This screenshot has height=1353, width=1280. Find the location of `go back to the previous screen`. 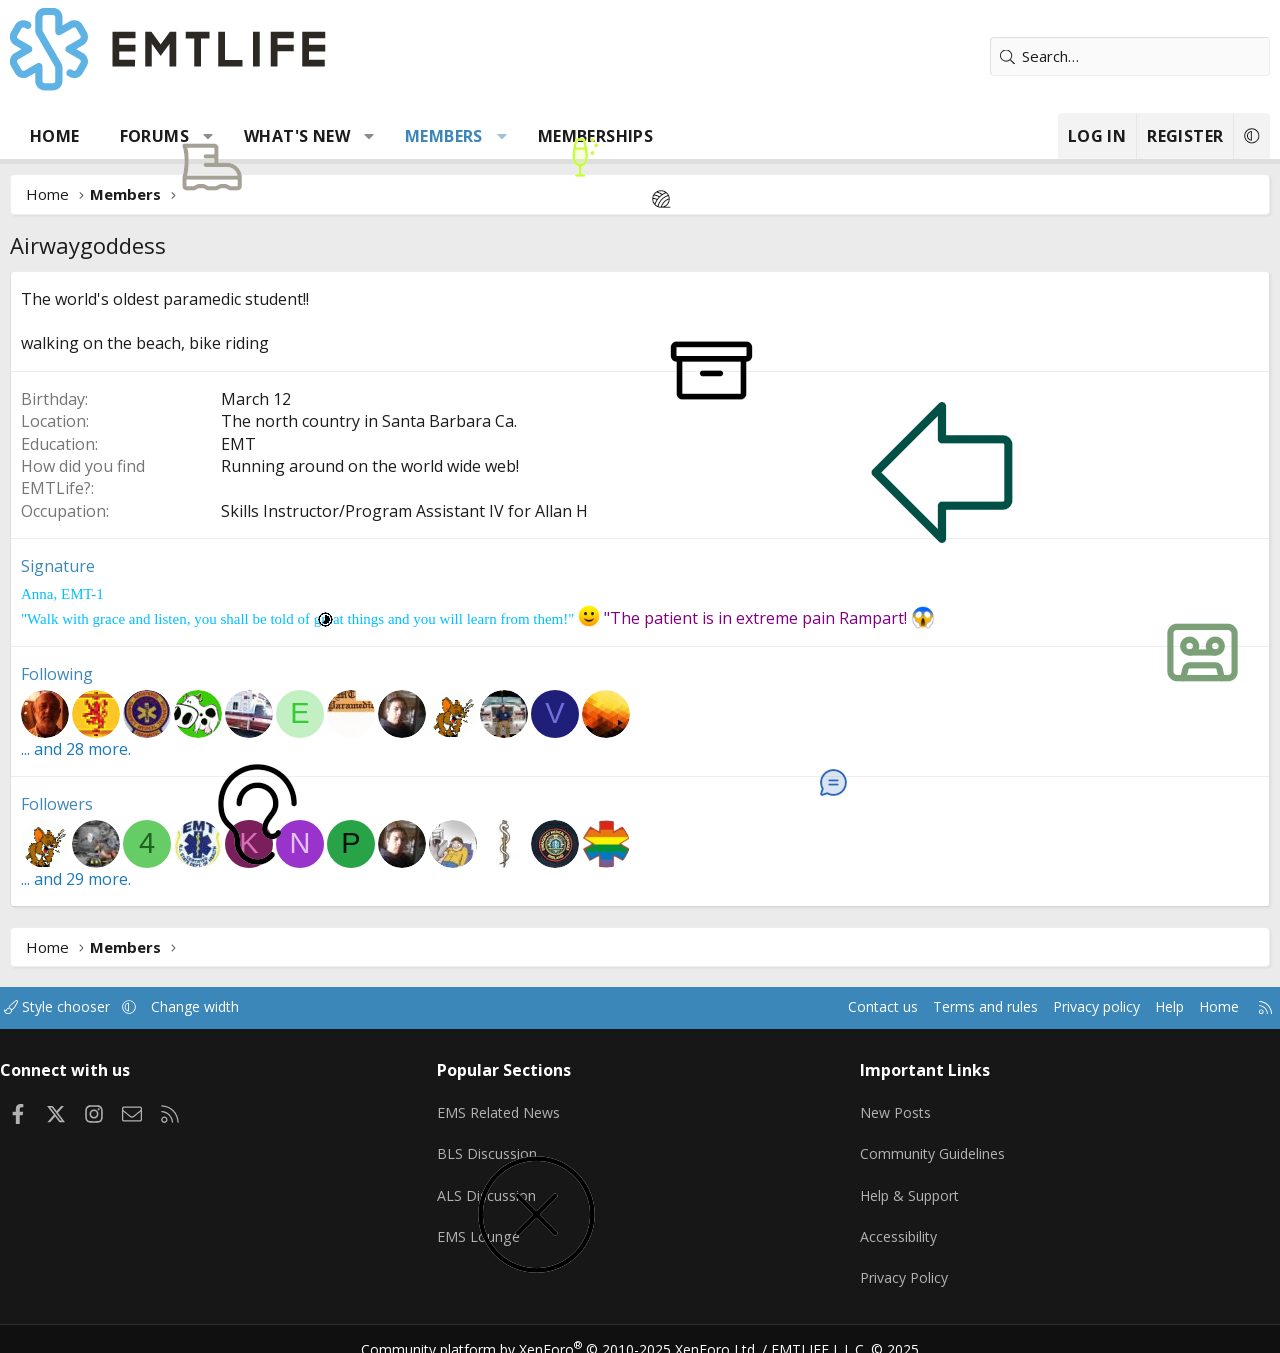

go back to the previous screen is located at coordinates (947, 472).